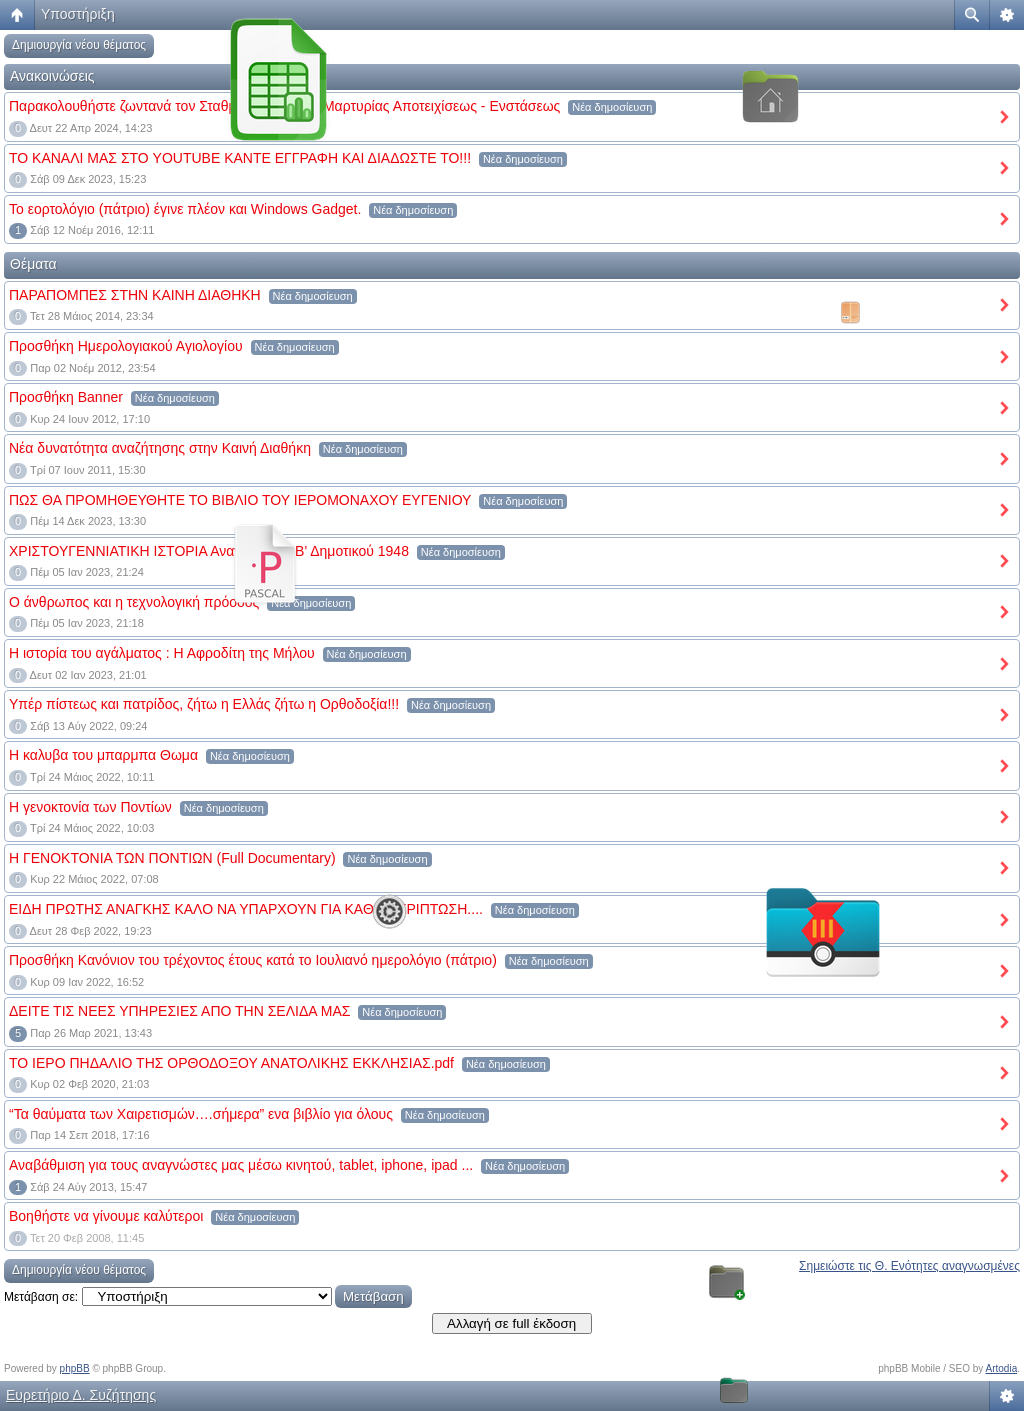 Image resolution: width=1024 pixels, height=1411 pixels. Describe the element at coordinates (278, 79) in the screenshot. I see `open an opendocument spreadsheet file` at that location.